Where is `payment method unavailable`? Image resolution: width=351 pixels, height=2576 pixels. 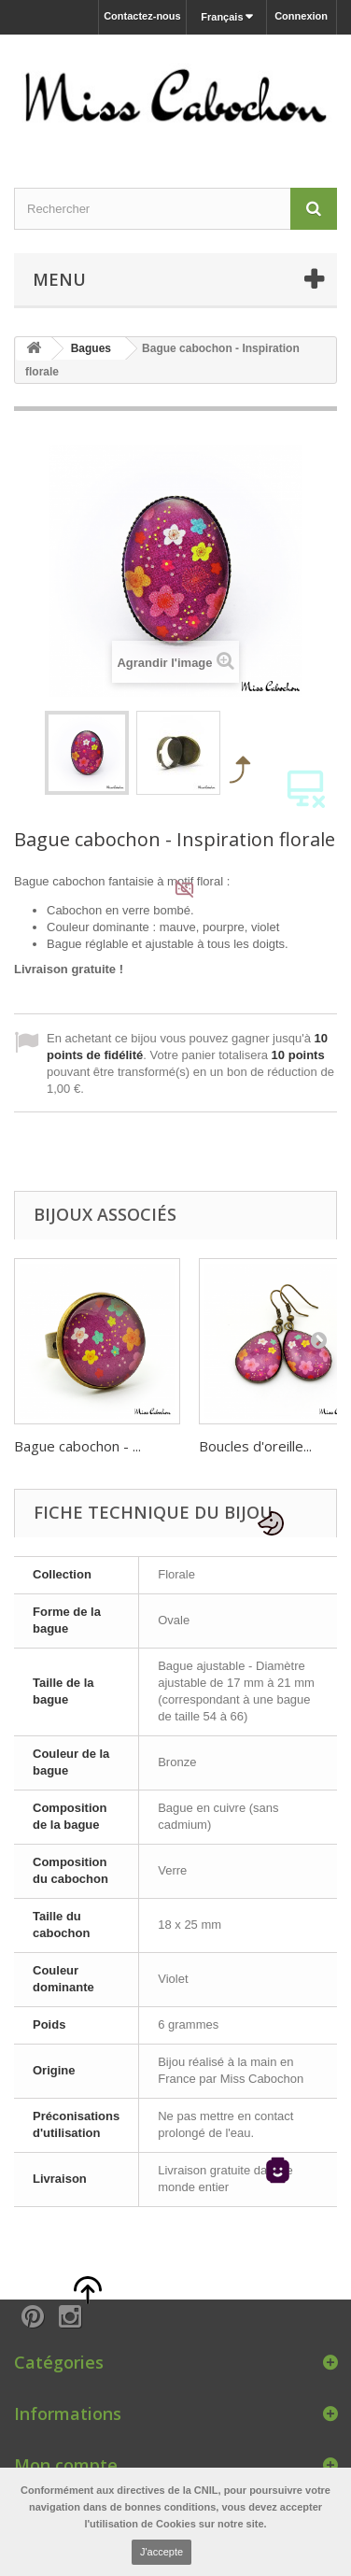
payment method unavailable is located at coordinates (184, 888).